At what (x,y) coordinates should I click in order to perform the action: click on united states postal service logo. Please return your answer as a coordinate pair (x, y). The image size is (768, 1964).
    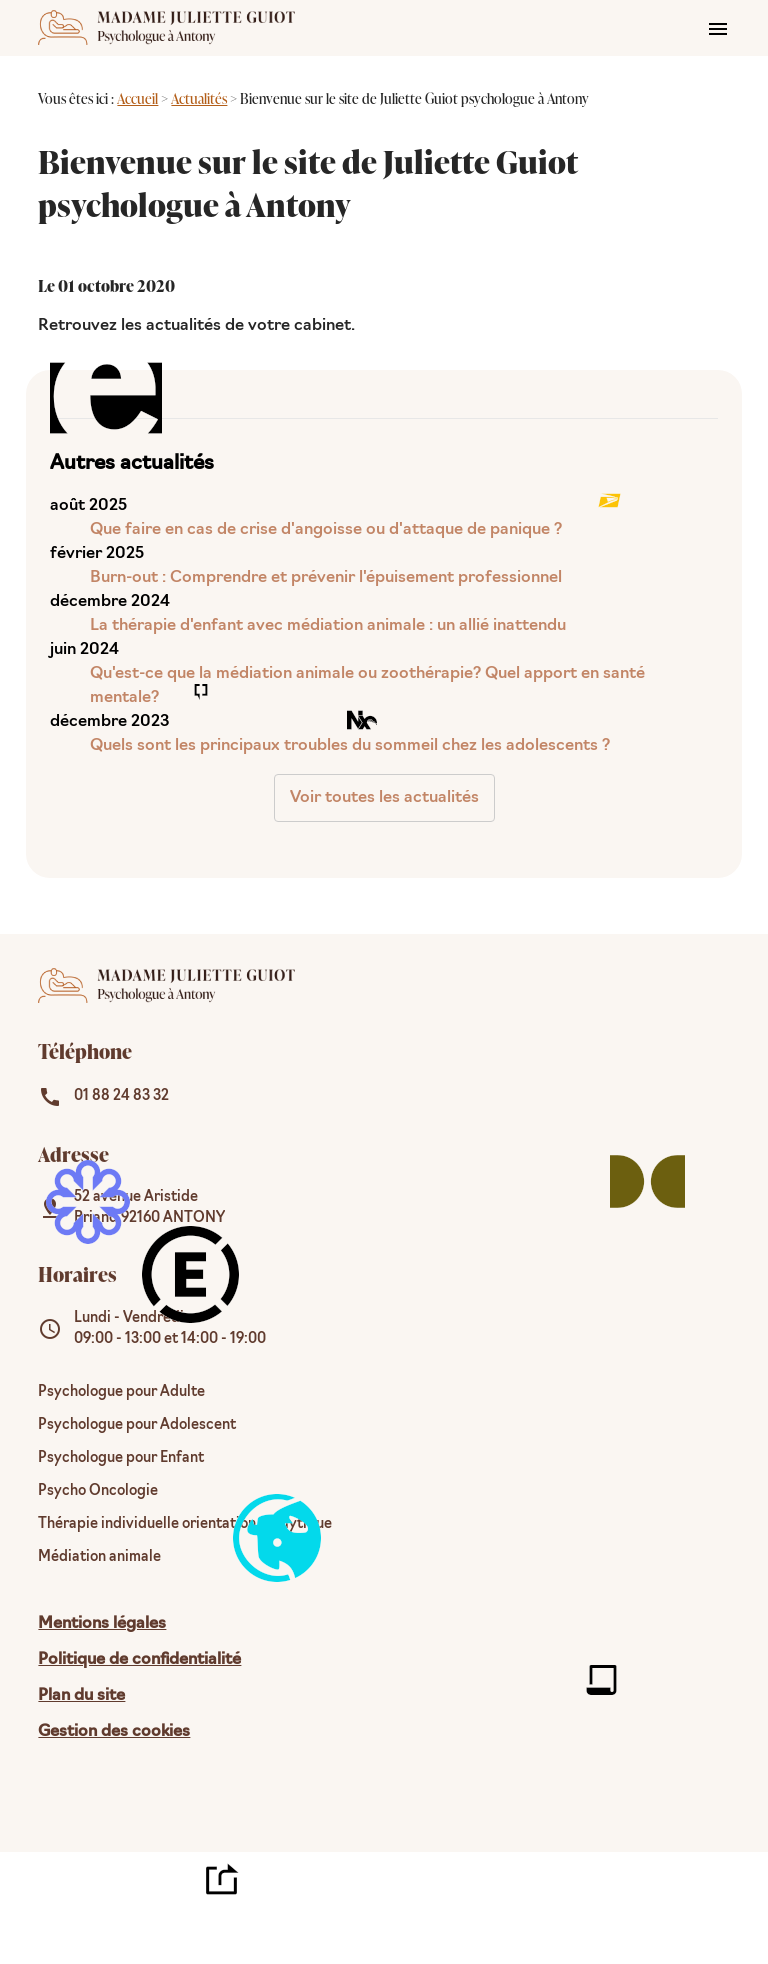
    Looking at the image, I should click on (609, 500).